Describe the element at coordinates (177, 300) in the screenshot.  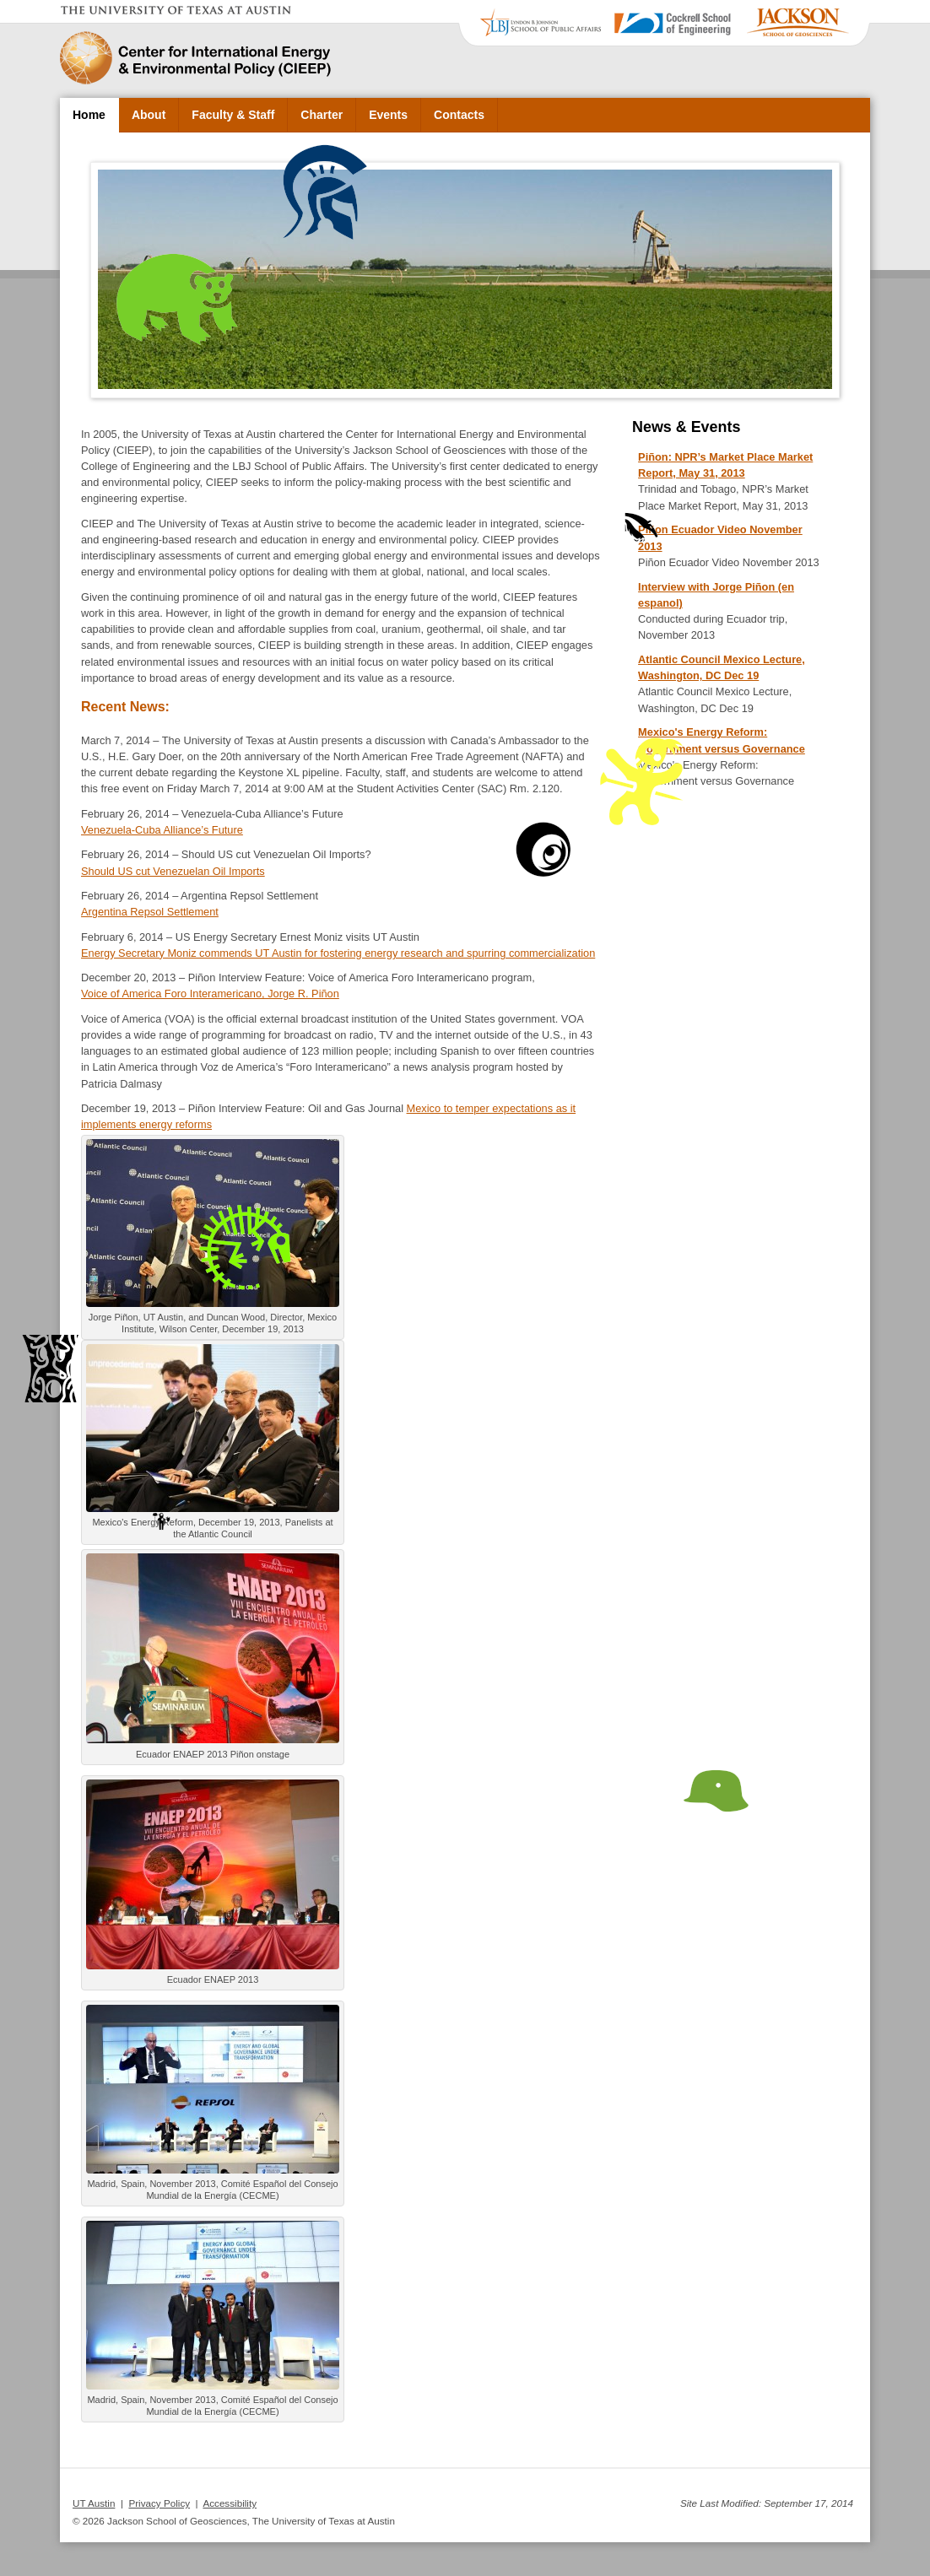
I see `polar bear icon for wildlife or arctic-themed game` at that location.